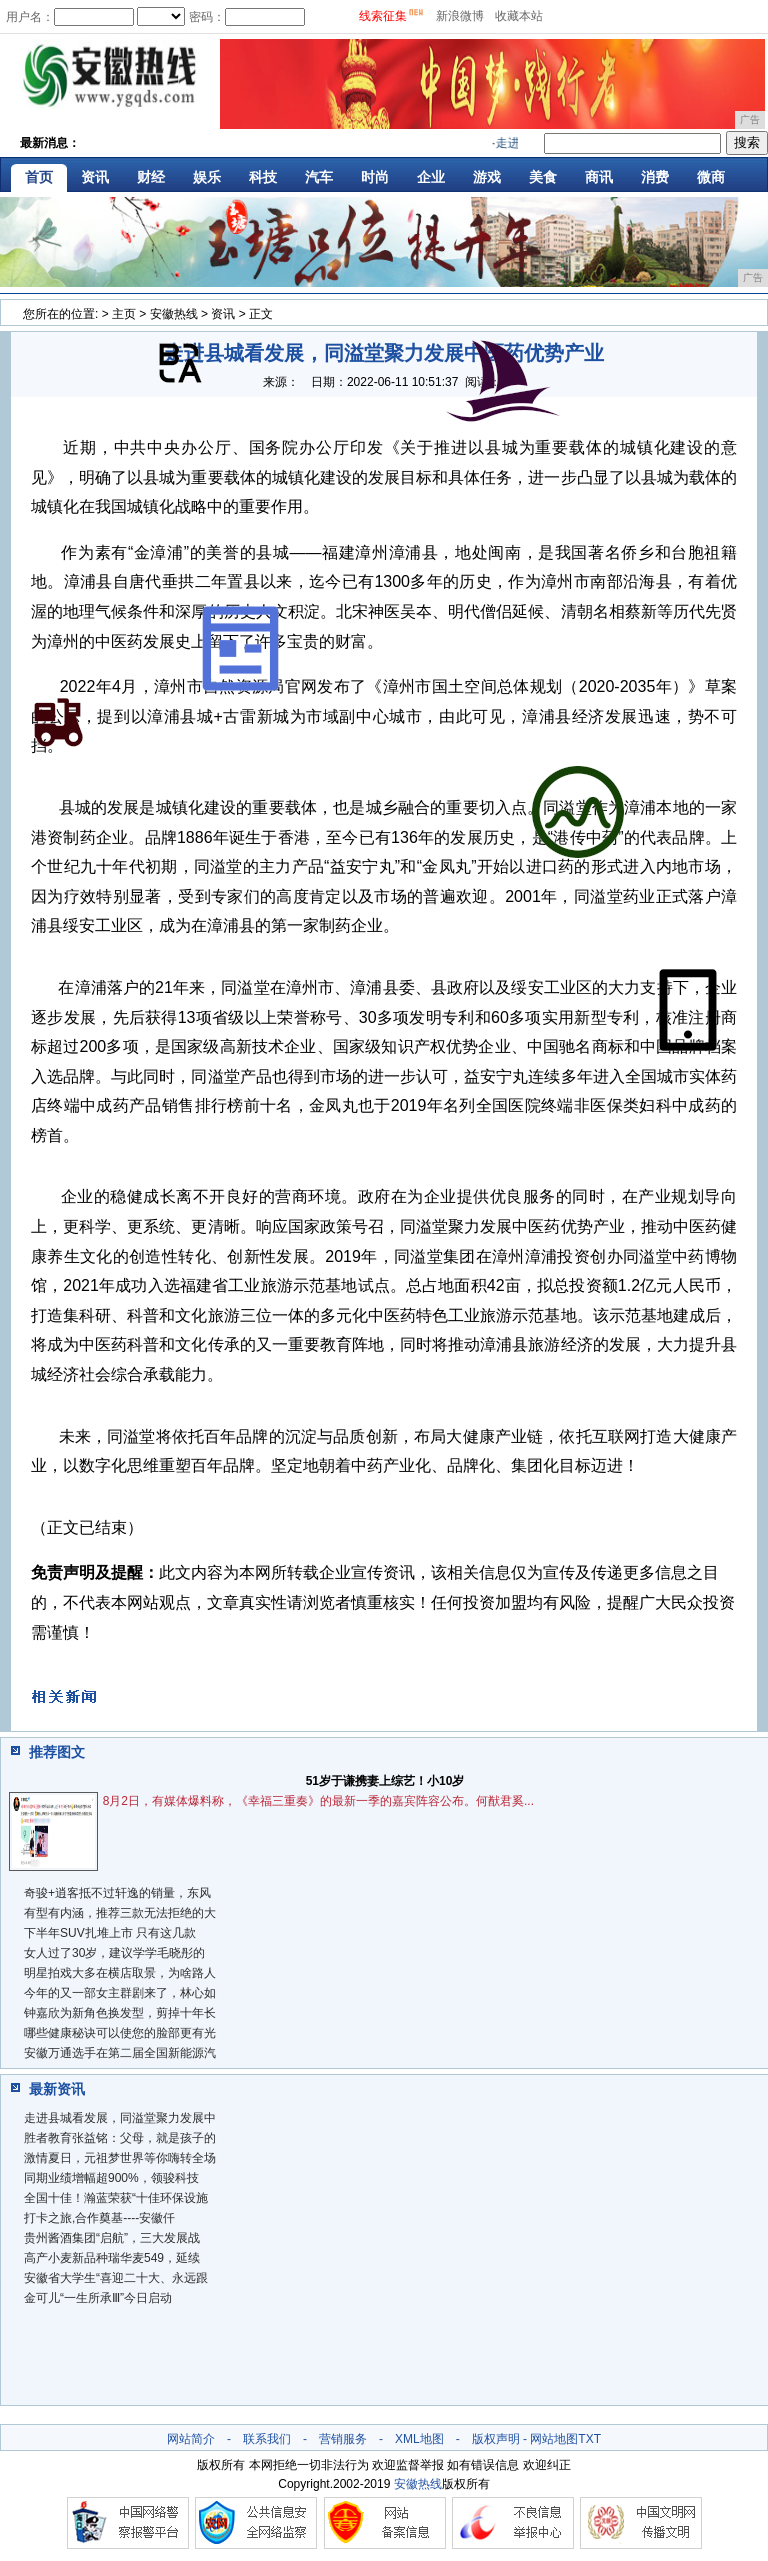 The height and width of the screenshot is (2561, 768). Describe the element at coordinates (57, 723) in the screenshot. I see `order food for delivery or pickup` at that location.